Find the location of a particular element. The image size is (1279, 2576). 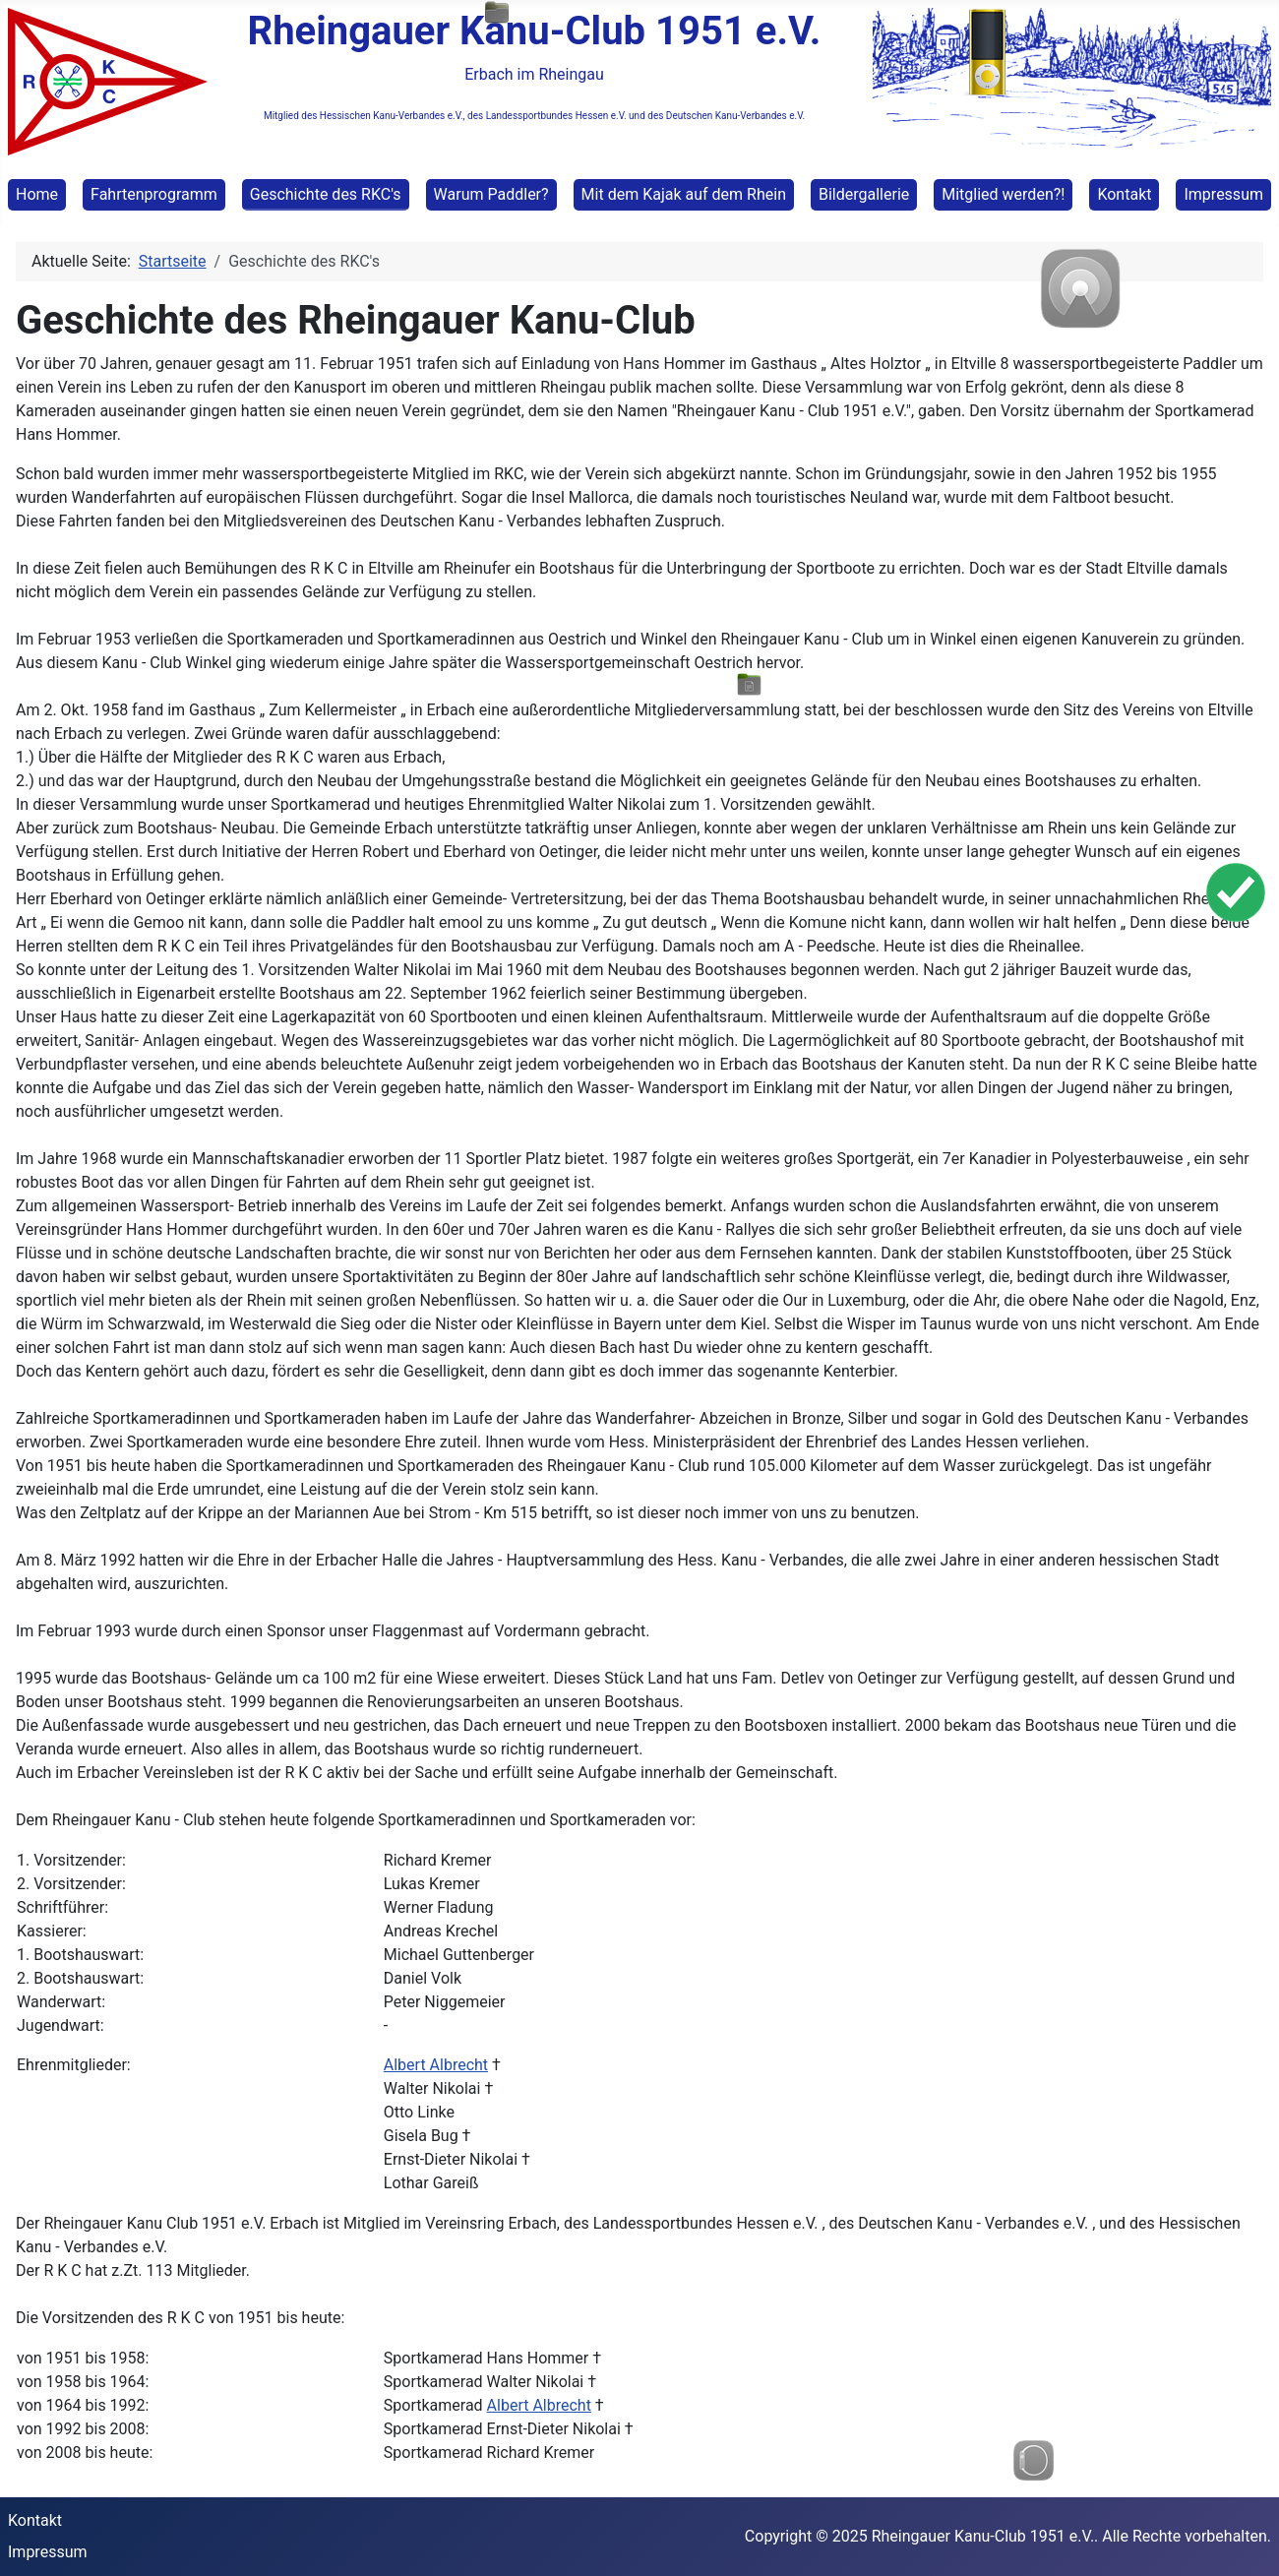

open your documents folder is located at coordinates (749, 684).